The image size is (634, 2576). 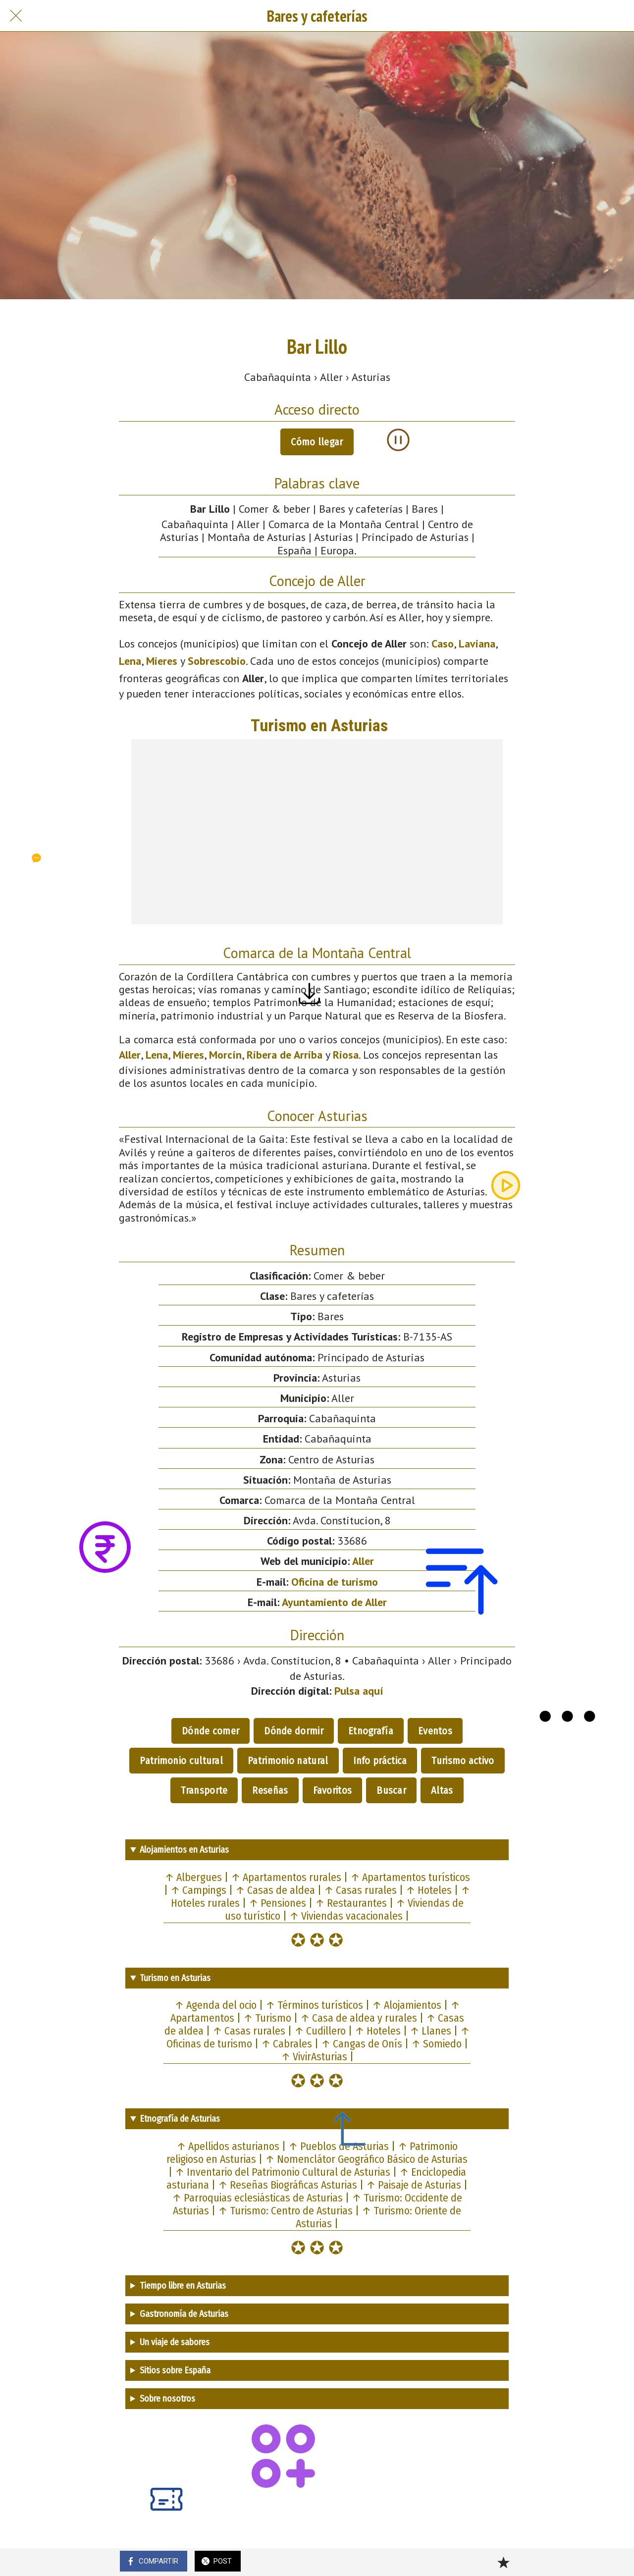 I want to click on open messaging or chat, so click(x=36, y=858).